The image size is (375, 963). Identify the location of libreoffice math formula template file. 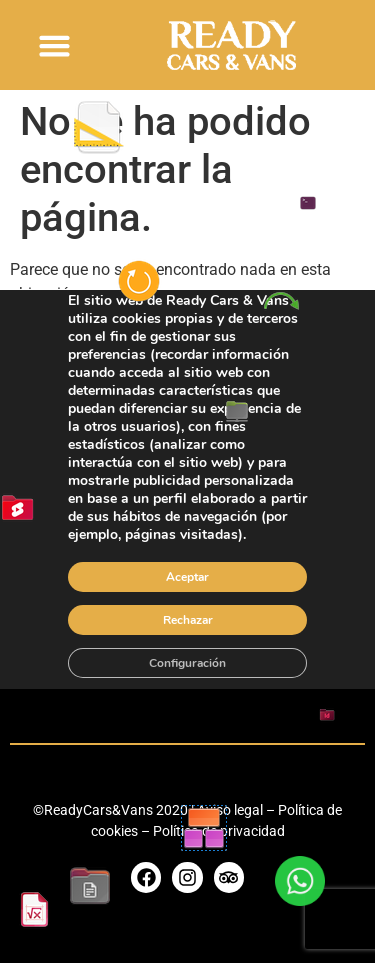
(34, 909).